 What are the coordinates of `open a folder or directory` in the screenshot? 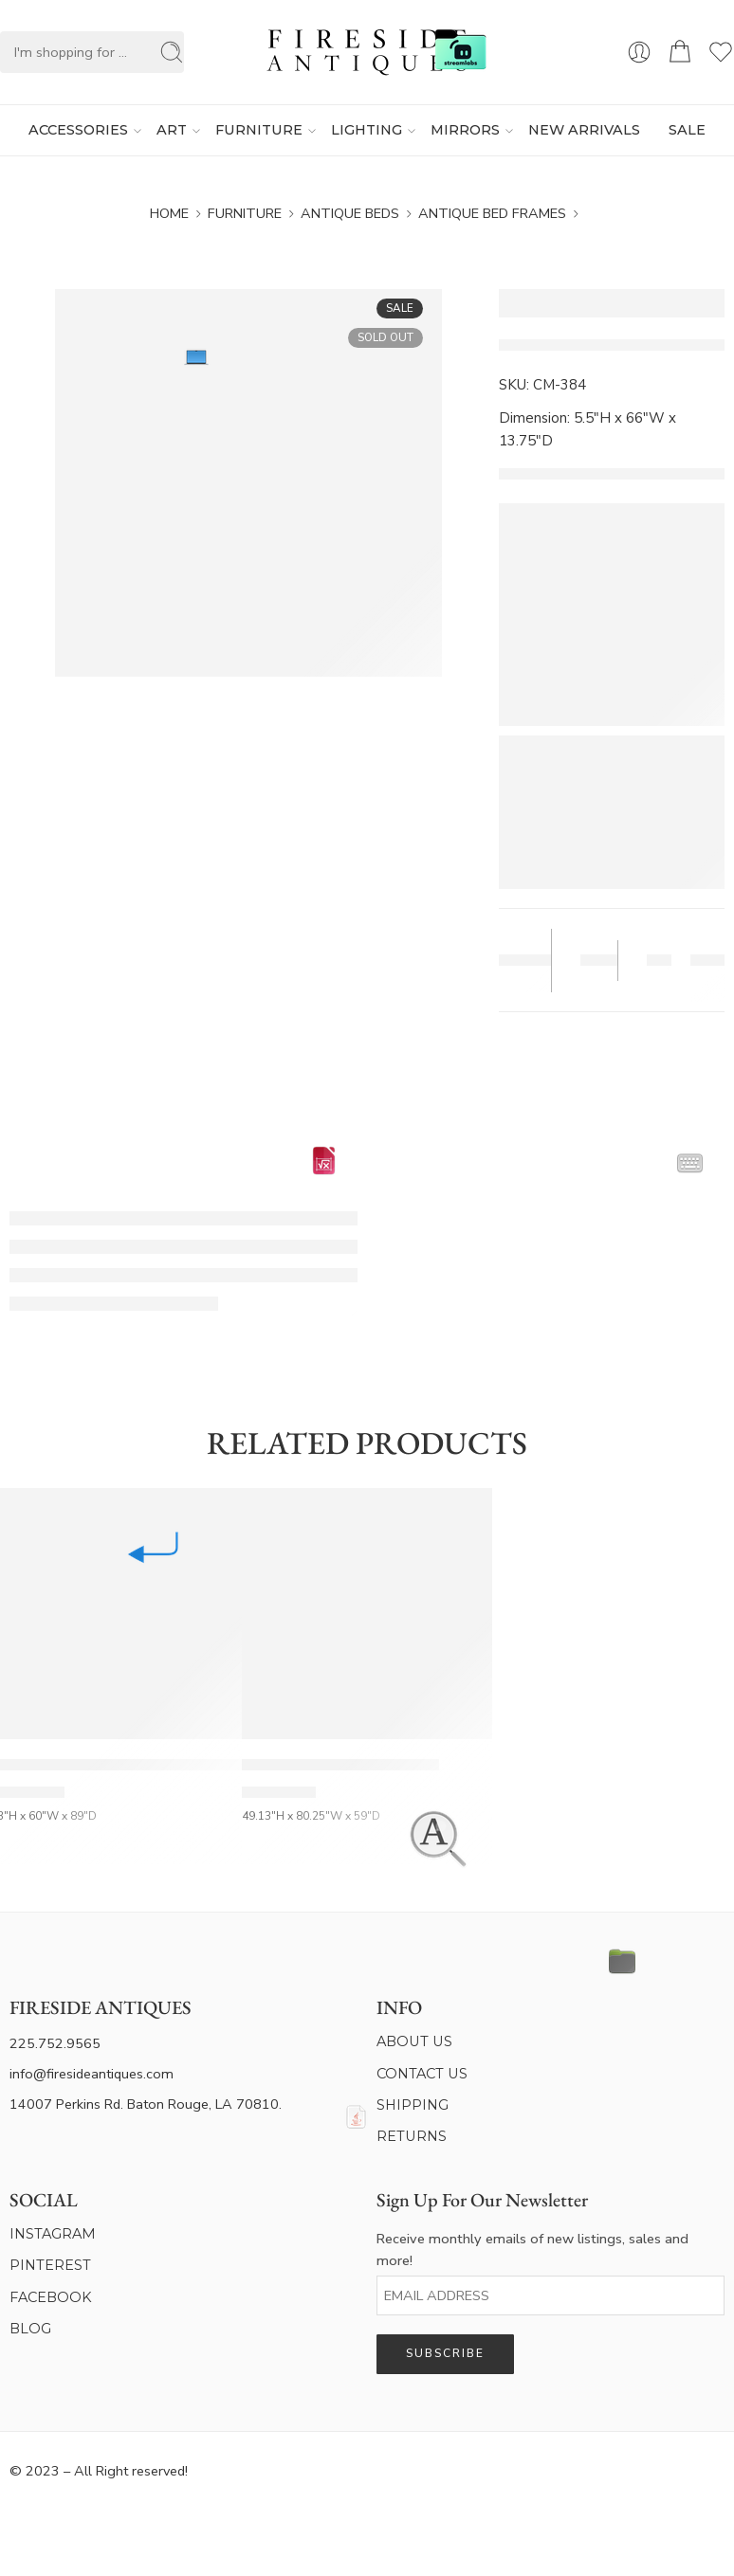 It's located at (622, 1961).